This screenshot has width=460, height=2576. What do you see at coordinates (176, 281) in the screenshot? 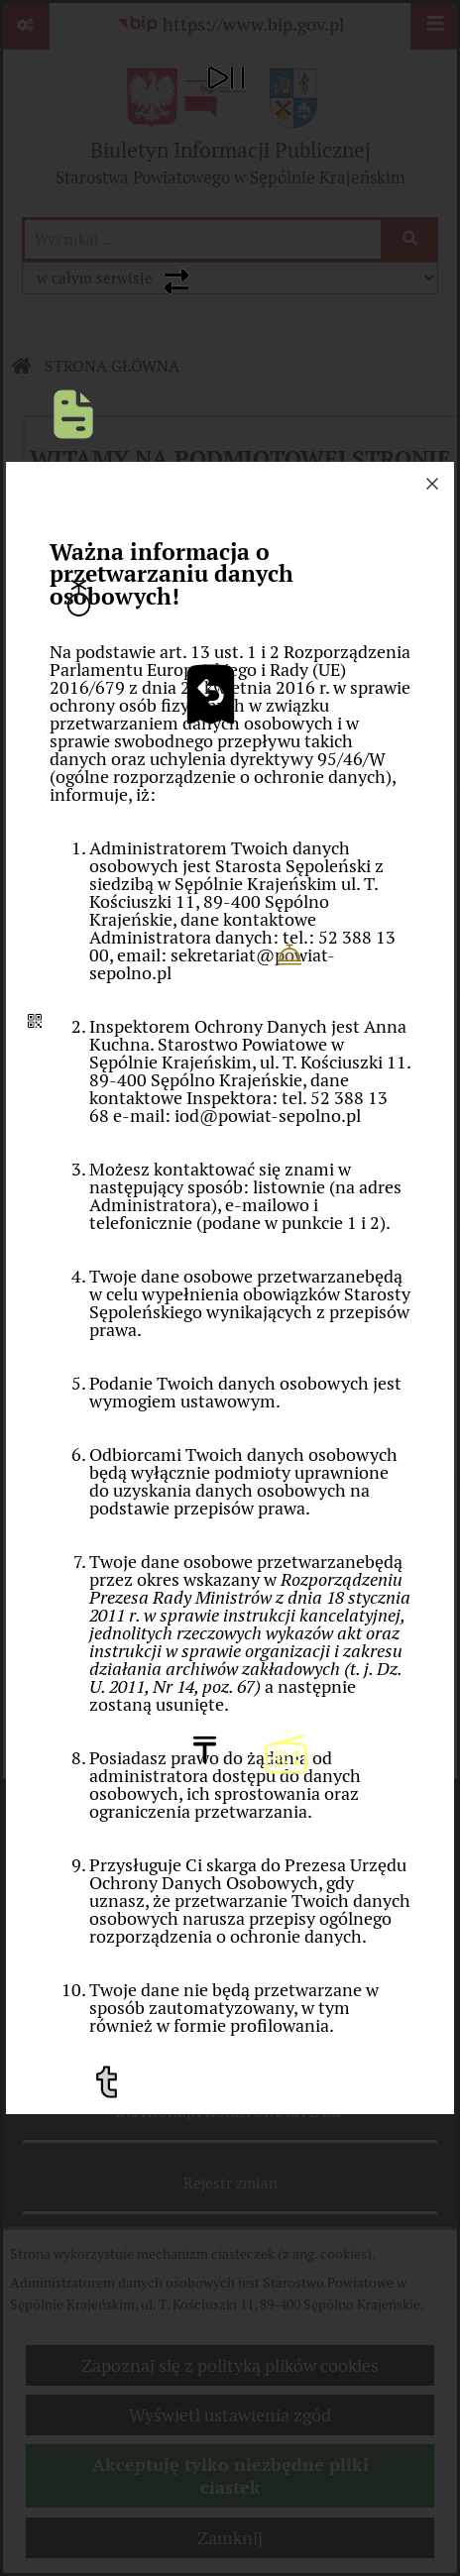
I see `swap or exchange items` at bounding box center [176, 281].